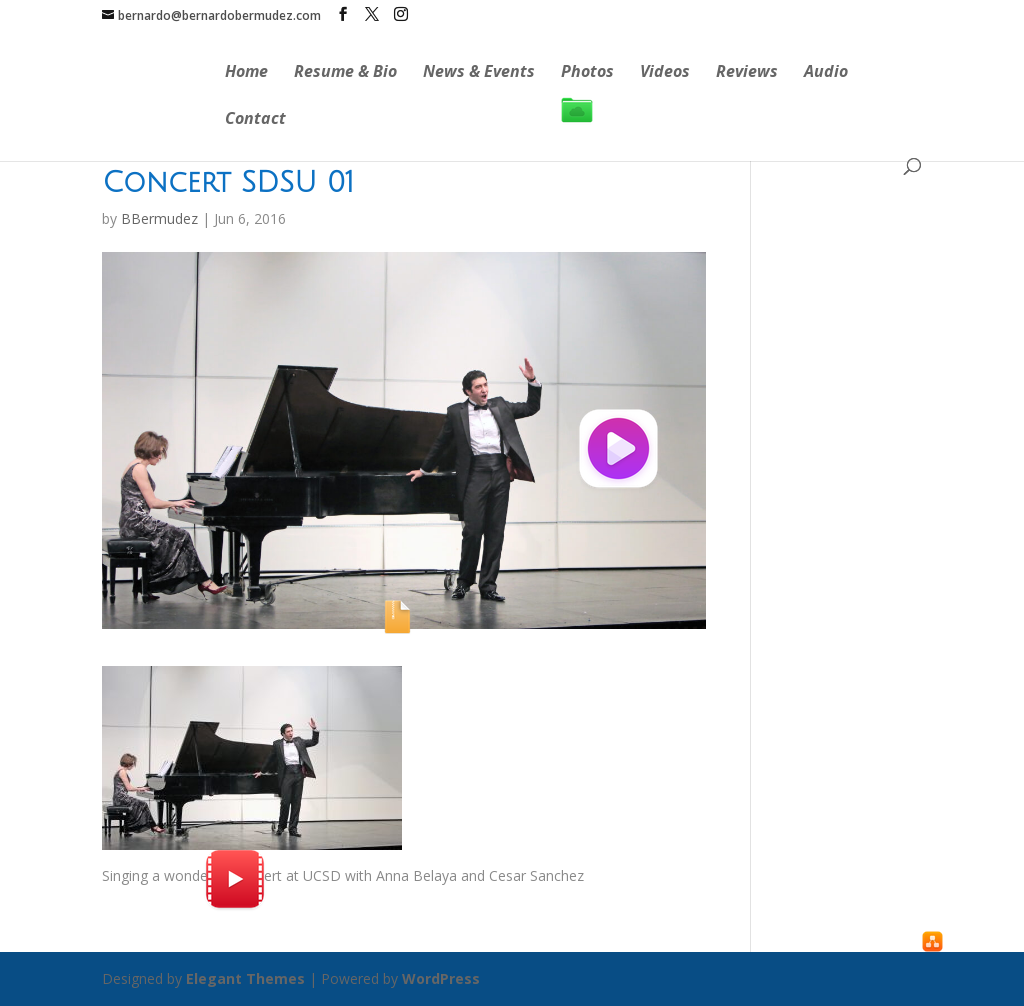  Describe the element at coordinates (932, 941) in the screenshot. I see `open draw.io diagramming app` at that location.